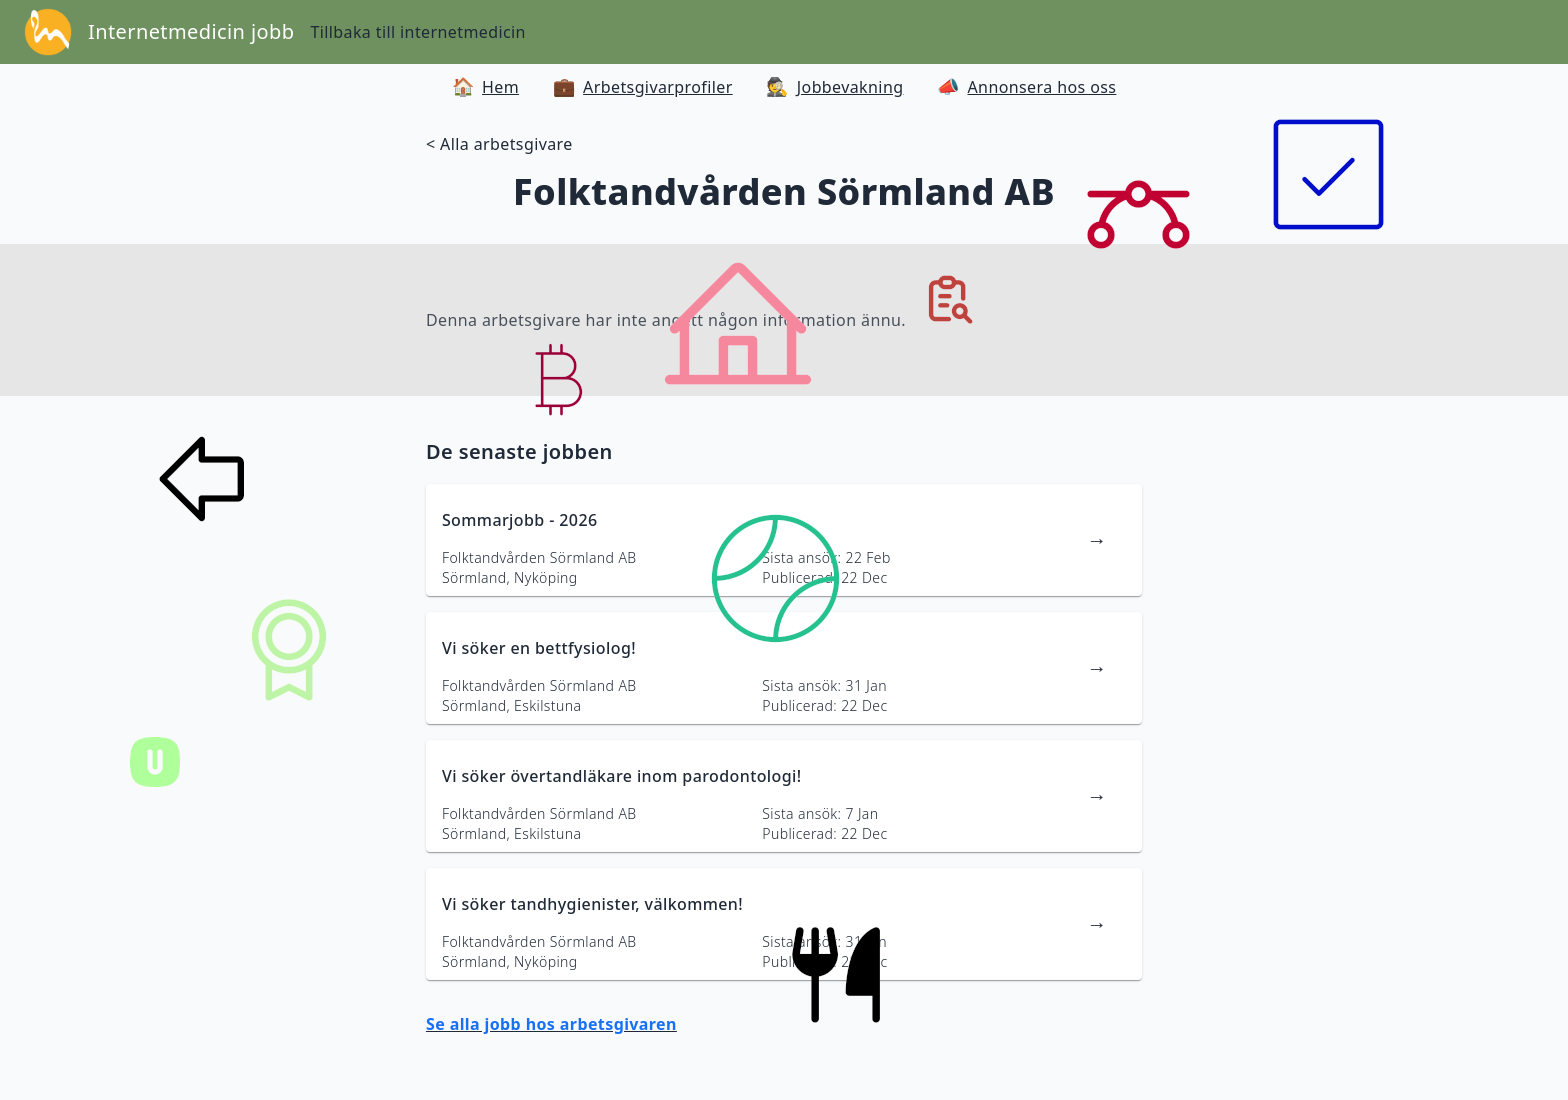 This screenshot has width=1568, height=1100. Describe the element at coordinates (1138, 214) in the screenshot. I see `edit vector path or curve` at that location.